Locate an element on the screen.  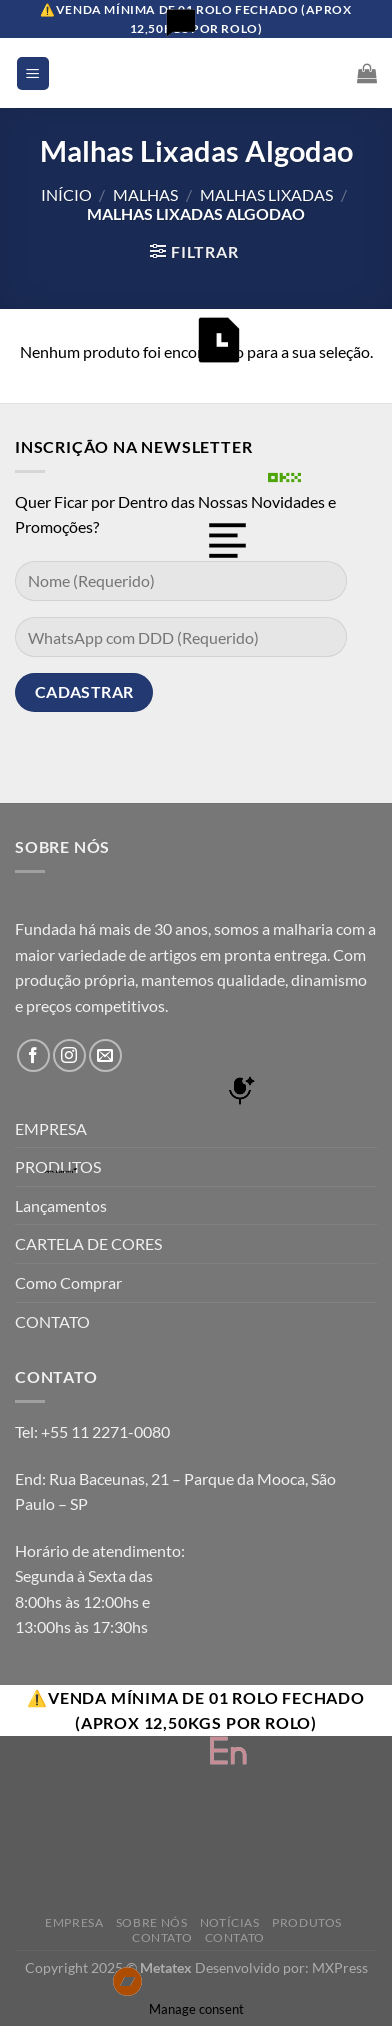
open chat or messaging is located at coordinates (181, 22).